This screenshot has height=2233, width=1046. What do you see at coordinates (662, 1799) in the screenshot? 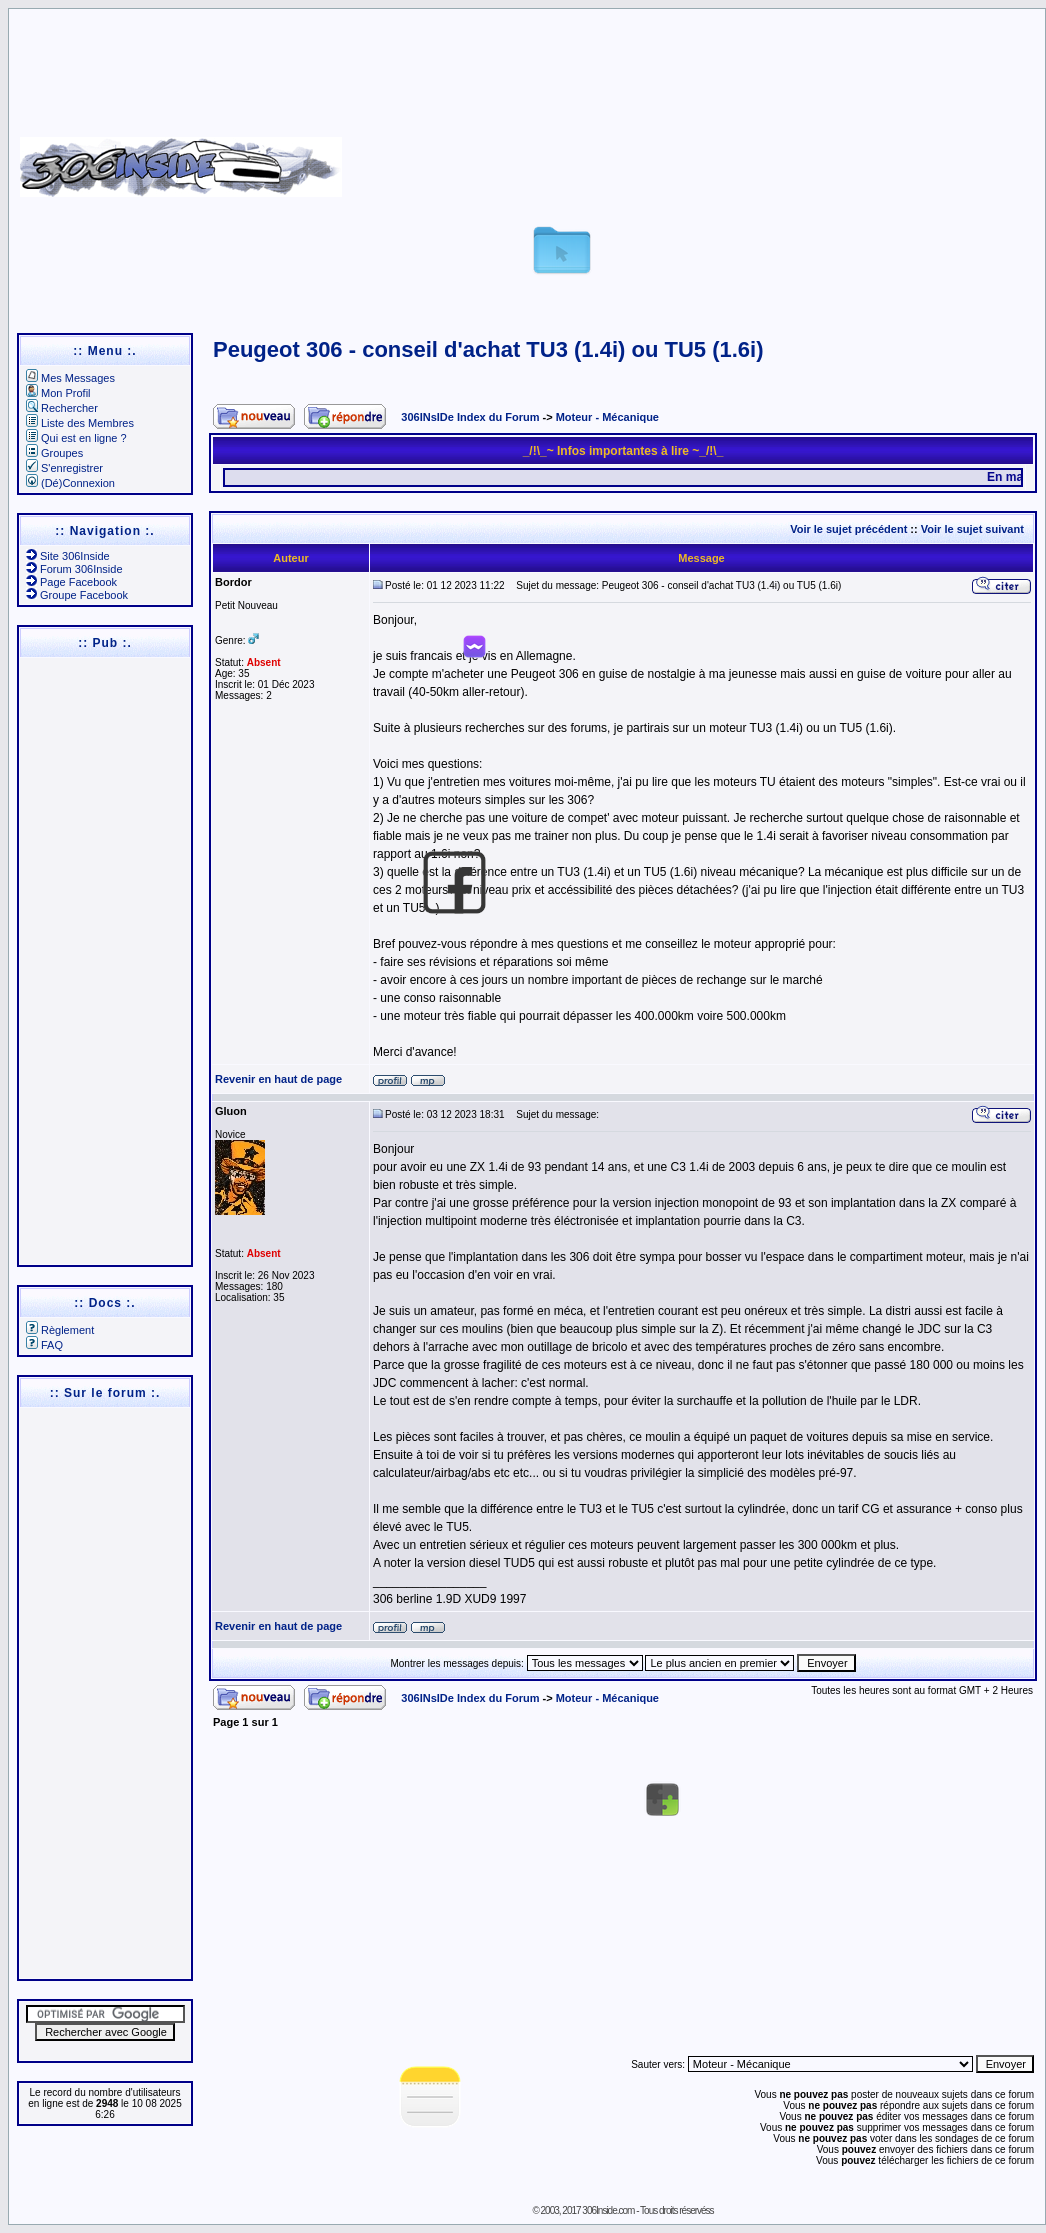
I see `open extension manager app` at bounding box center [662, 1799].